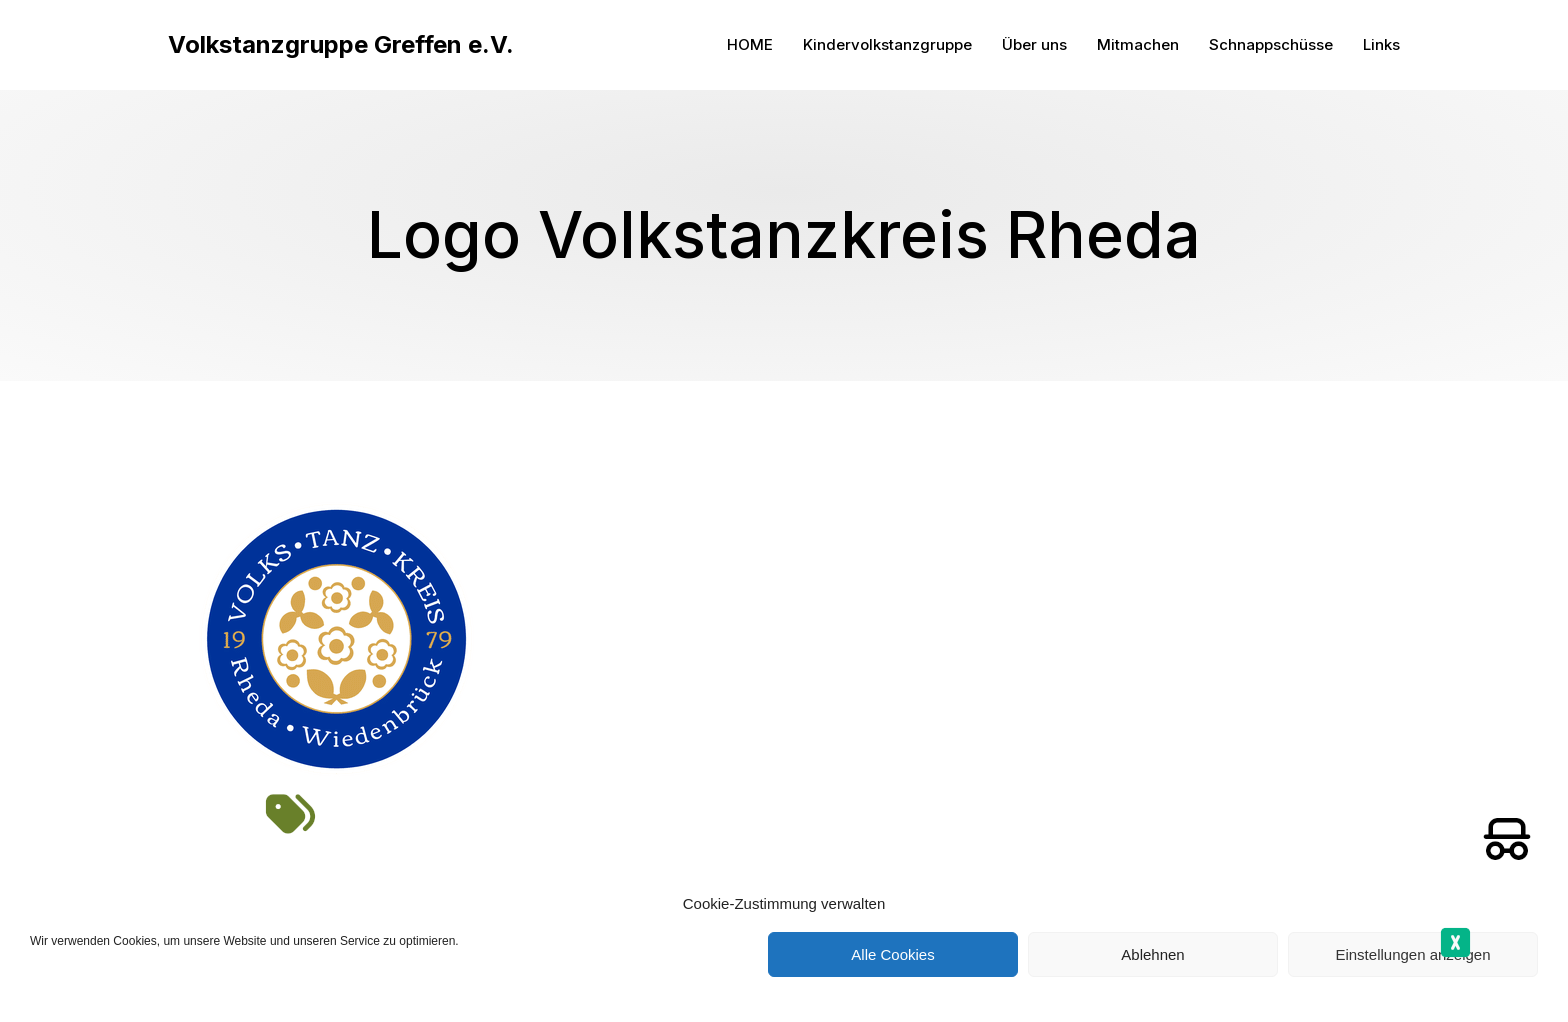 This screenshot has height=1022, width=1568. I want to click on manage tags or labels, so click(290, 811).